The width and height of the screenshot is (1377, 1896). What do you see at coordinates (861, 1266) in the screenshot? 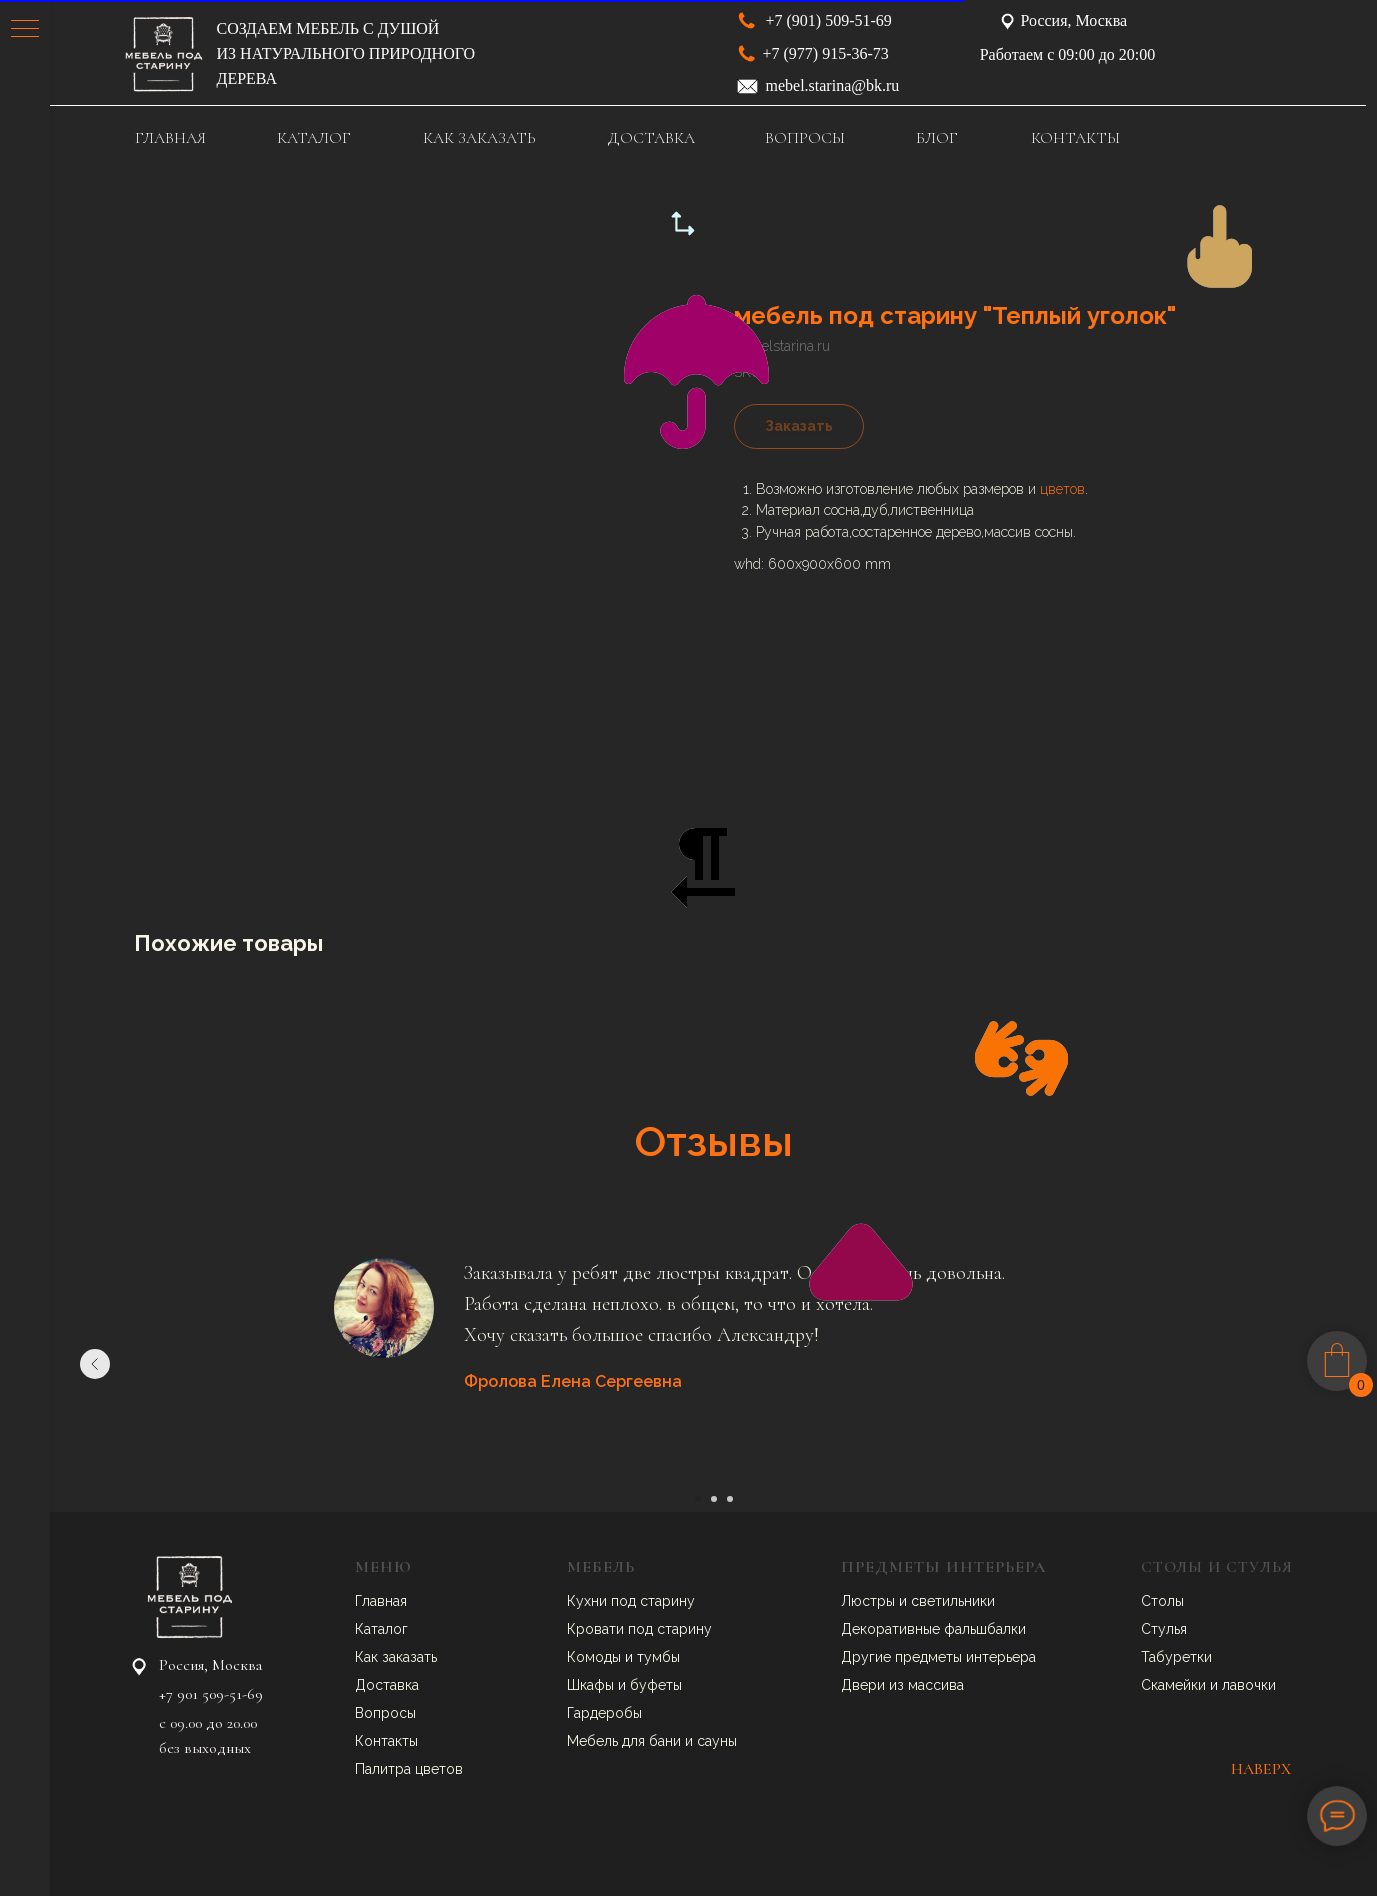
I see `scroll to top of page` at bounding box center [861, 1266].